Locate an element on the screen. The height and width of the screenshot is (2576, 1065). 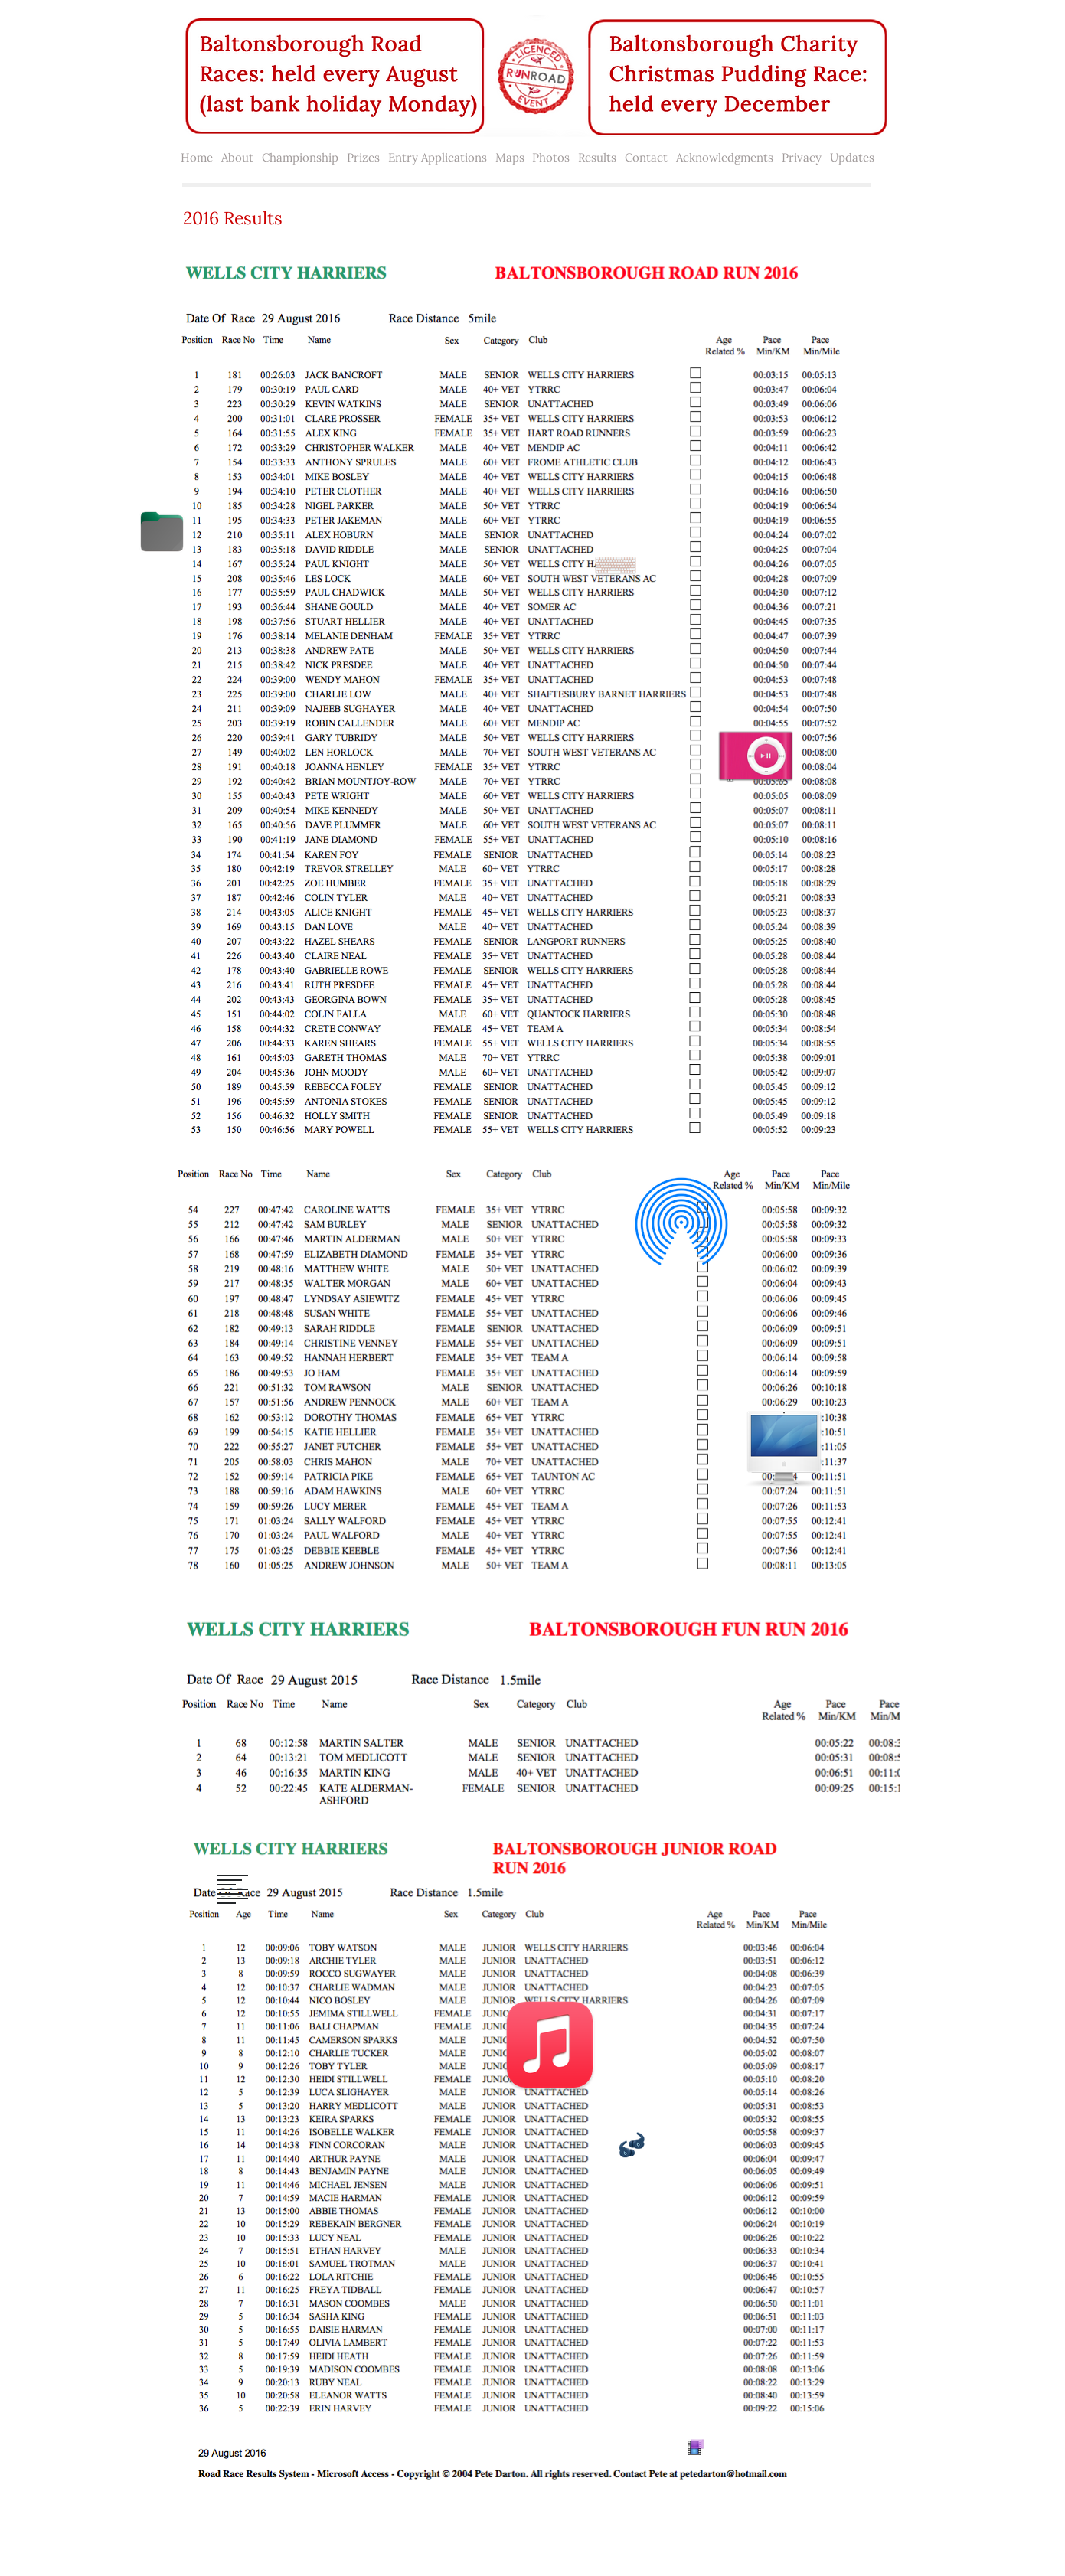
open folder to view contents is located at coordinates (162, 531).